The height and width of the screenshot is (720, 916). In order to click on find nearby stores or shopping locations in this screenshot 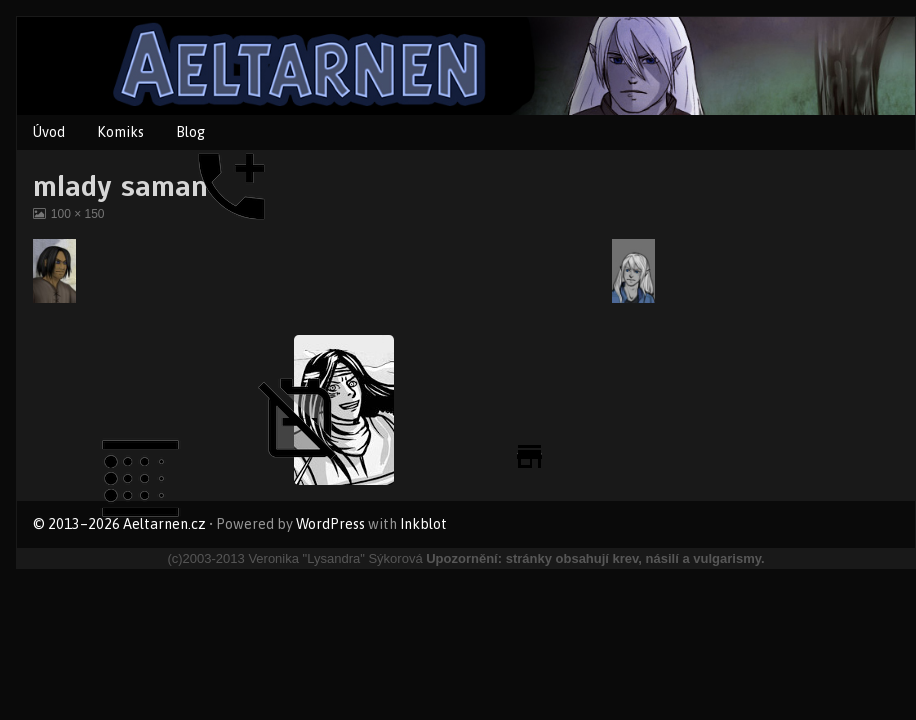, I will do `click(529, 456)`.